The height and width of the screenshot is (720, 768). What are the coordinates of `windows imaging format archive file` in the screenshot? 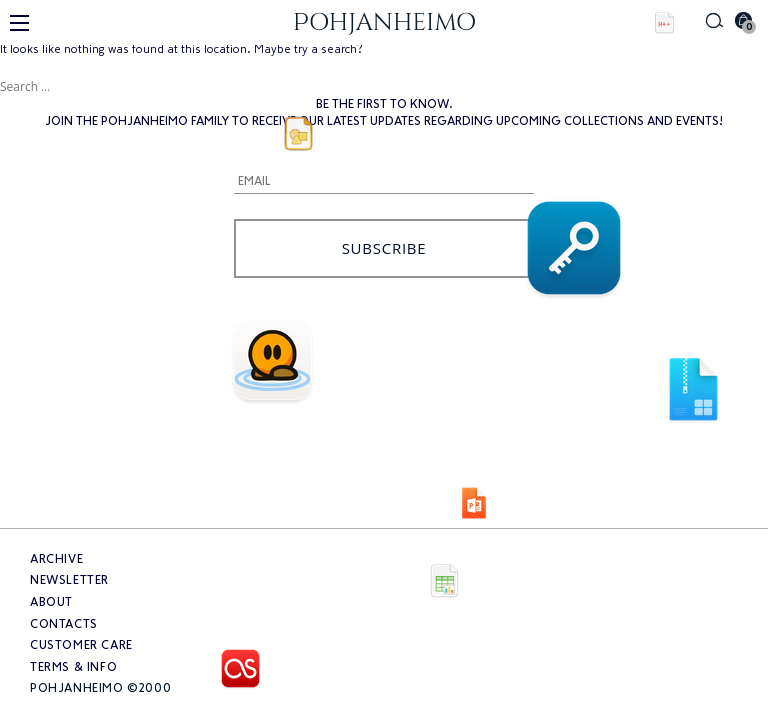 It's located at (693, 390).